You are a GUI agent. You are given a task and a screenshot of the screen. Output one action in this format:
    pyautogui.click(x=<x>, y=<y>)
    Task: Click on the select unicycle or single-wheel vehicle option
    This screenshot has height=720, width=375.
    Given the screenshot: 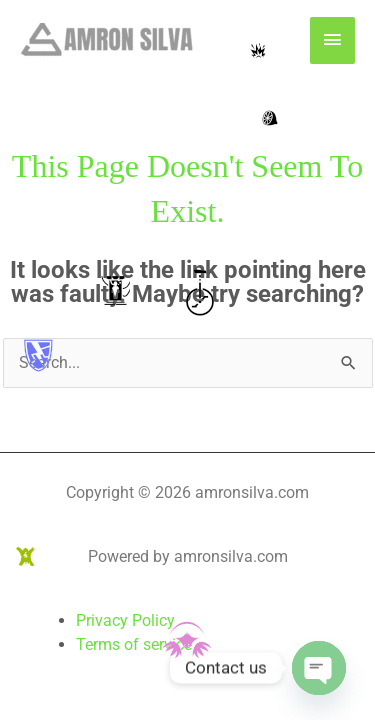 What is the action you would take?
    pyautogui.click(x=200, y=292)
    